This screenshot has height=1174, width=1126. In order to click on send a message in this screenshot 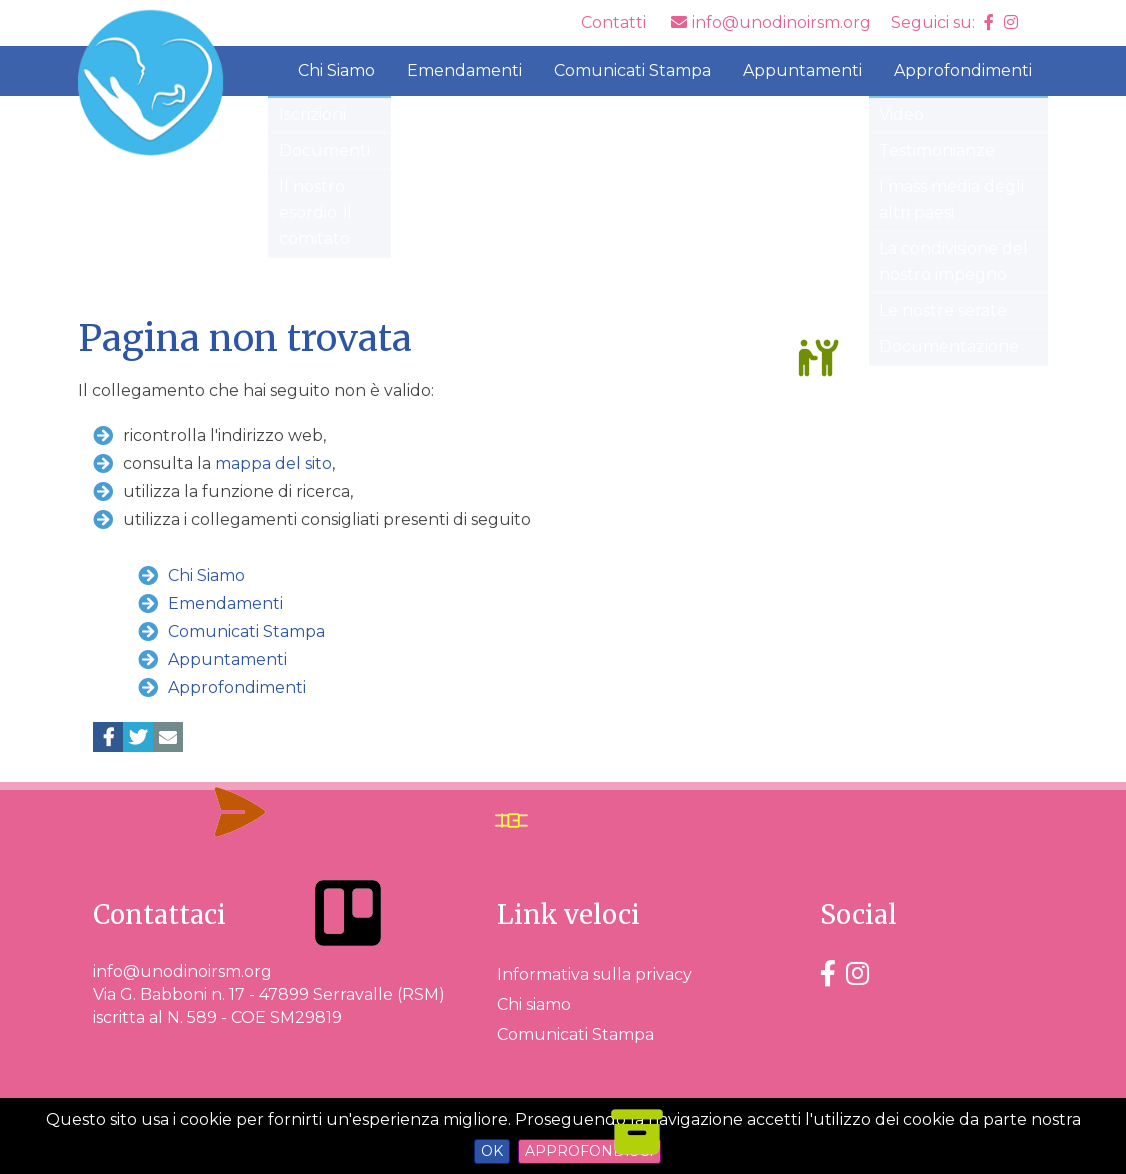, I will do `click(239, 812)`.